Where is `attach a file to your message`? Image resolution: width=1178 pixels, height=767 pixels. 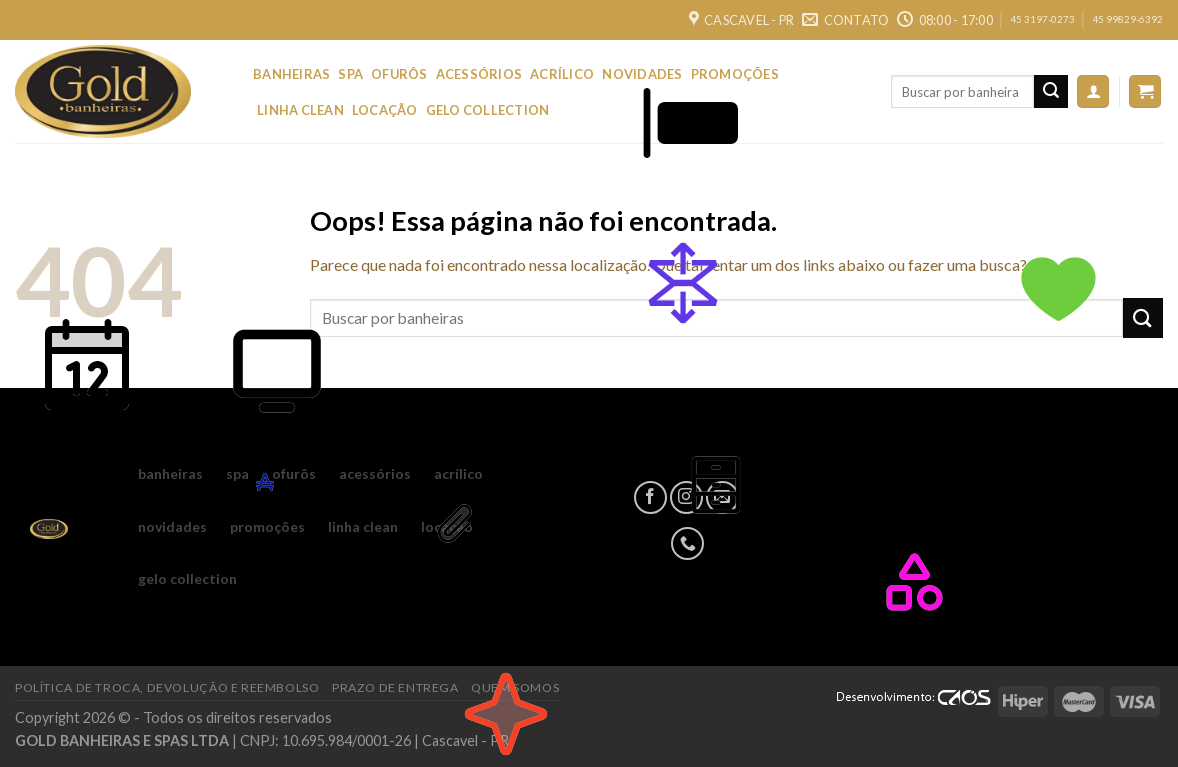 attach a file to your message is located at coordinates (455, 523).